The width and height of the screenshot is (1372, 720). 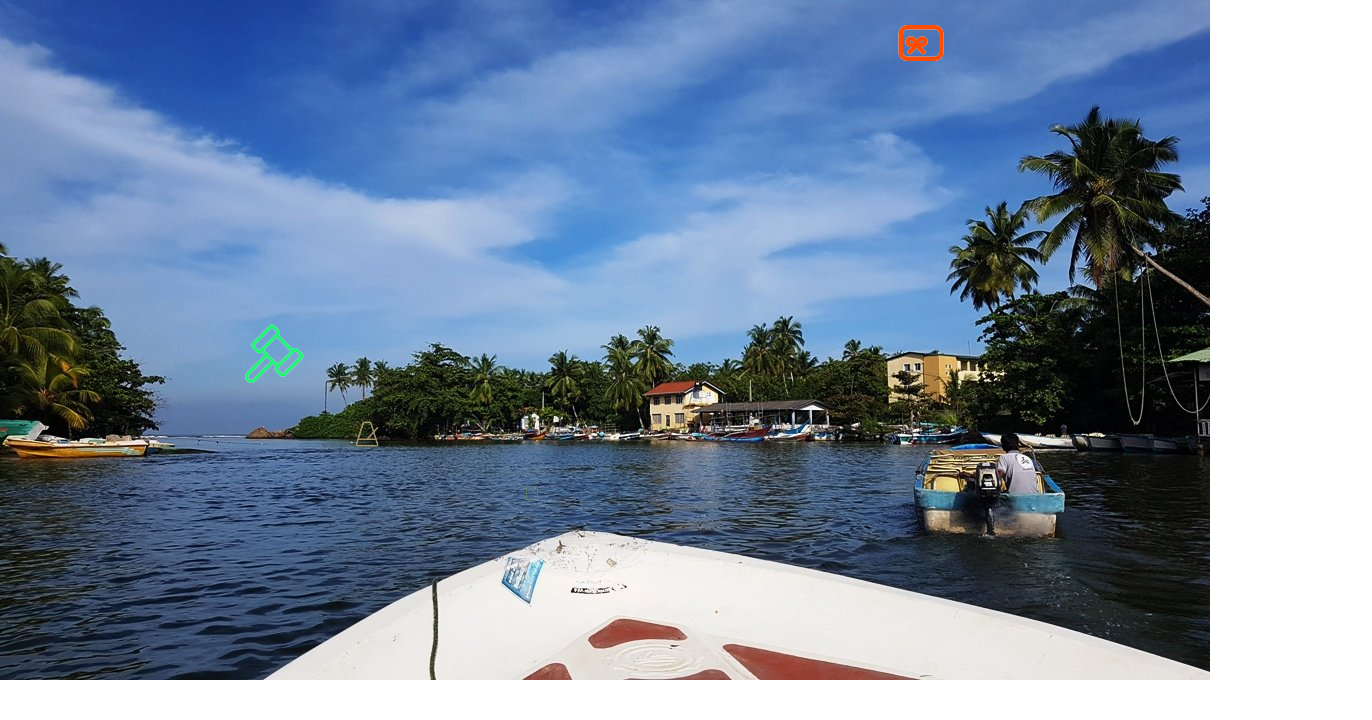 What do you see at coordinates (272, 356) in the screenshot?
I see `access legal or terms of service information` at bounding box center [272, 356].